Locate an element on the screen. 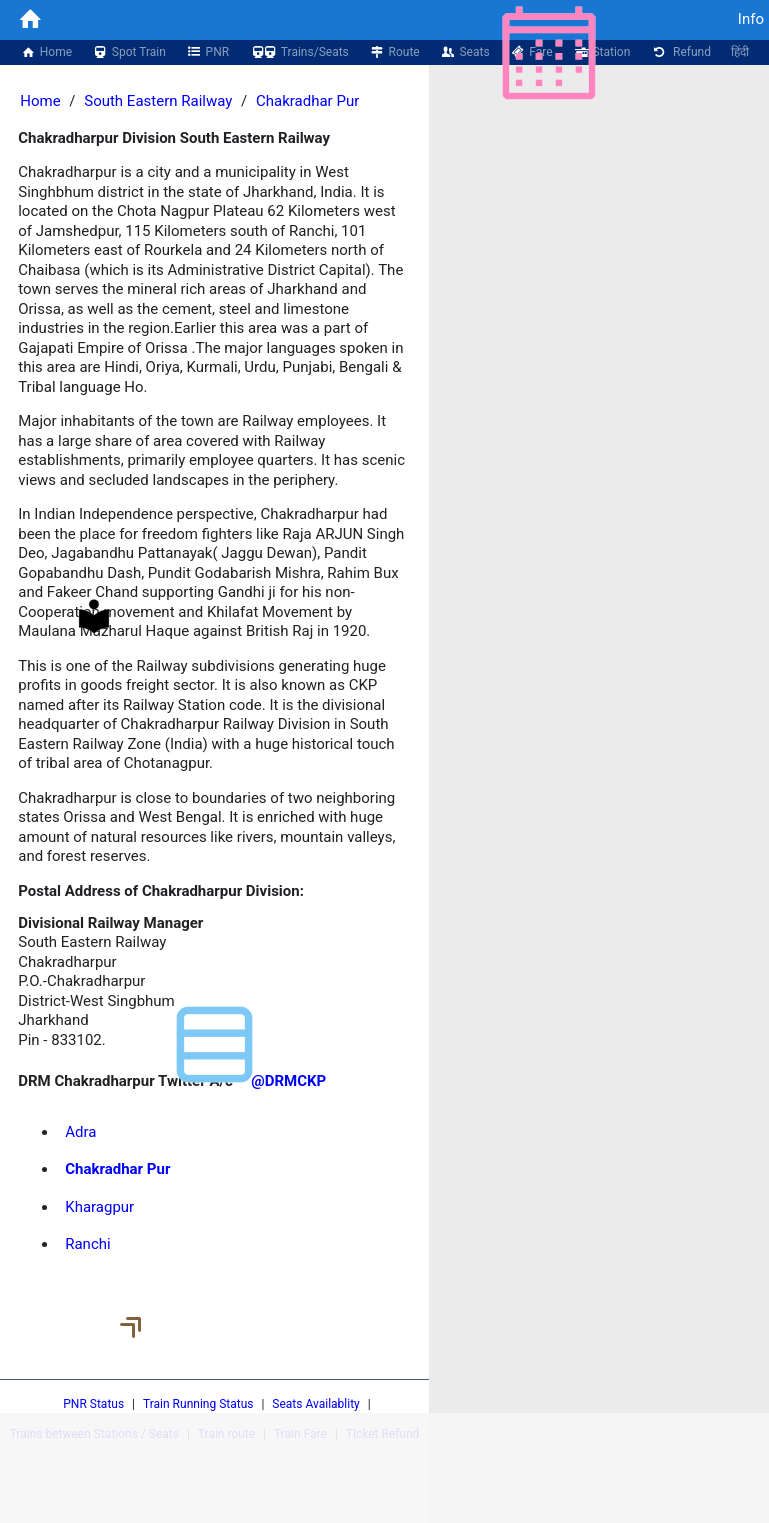  expand content to full screen is located at coordinates (132, 1326).